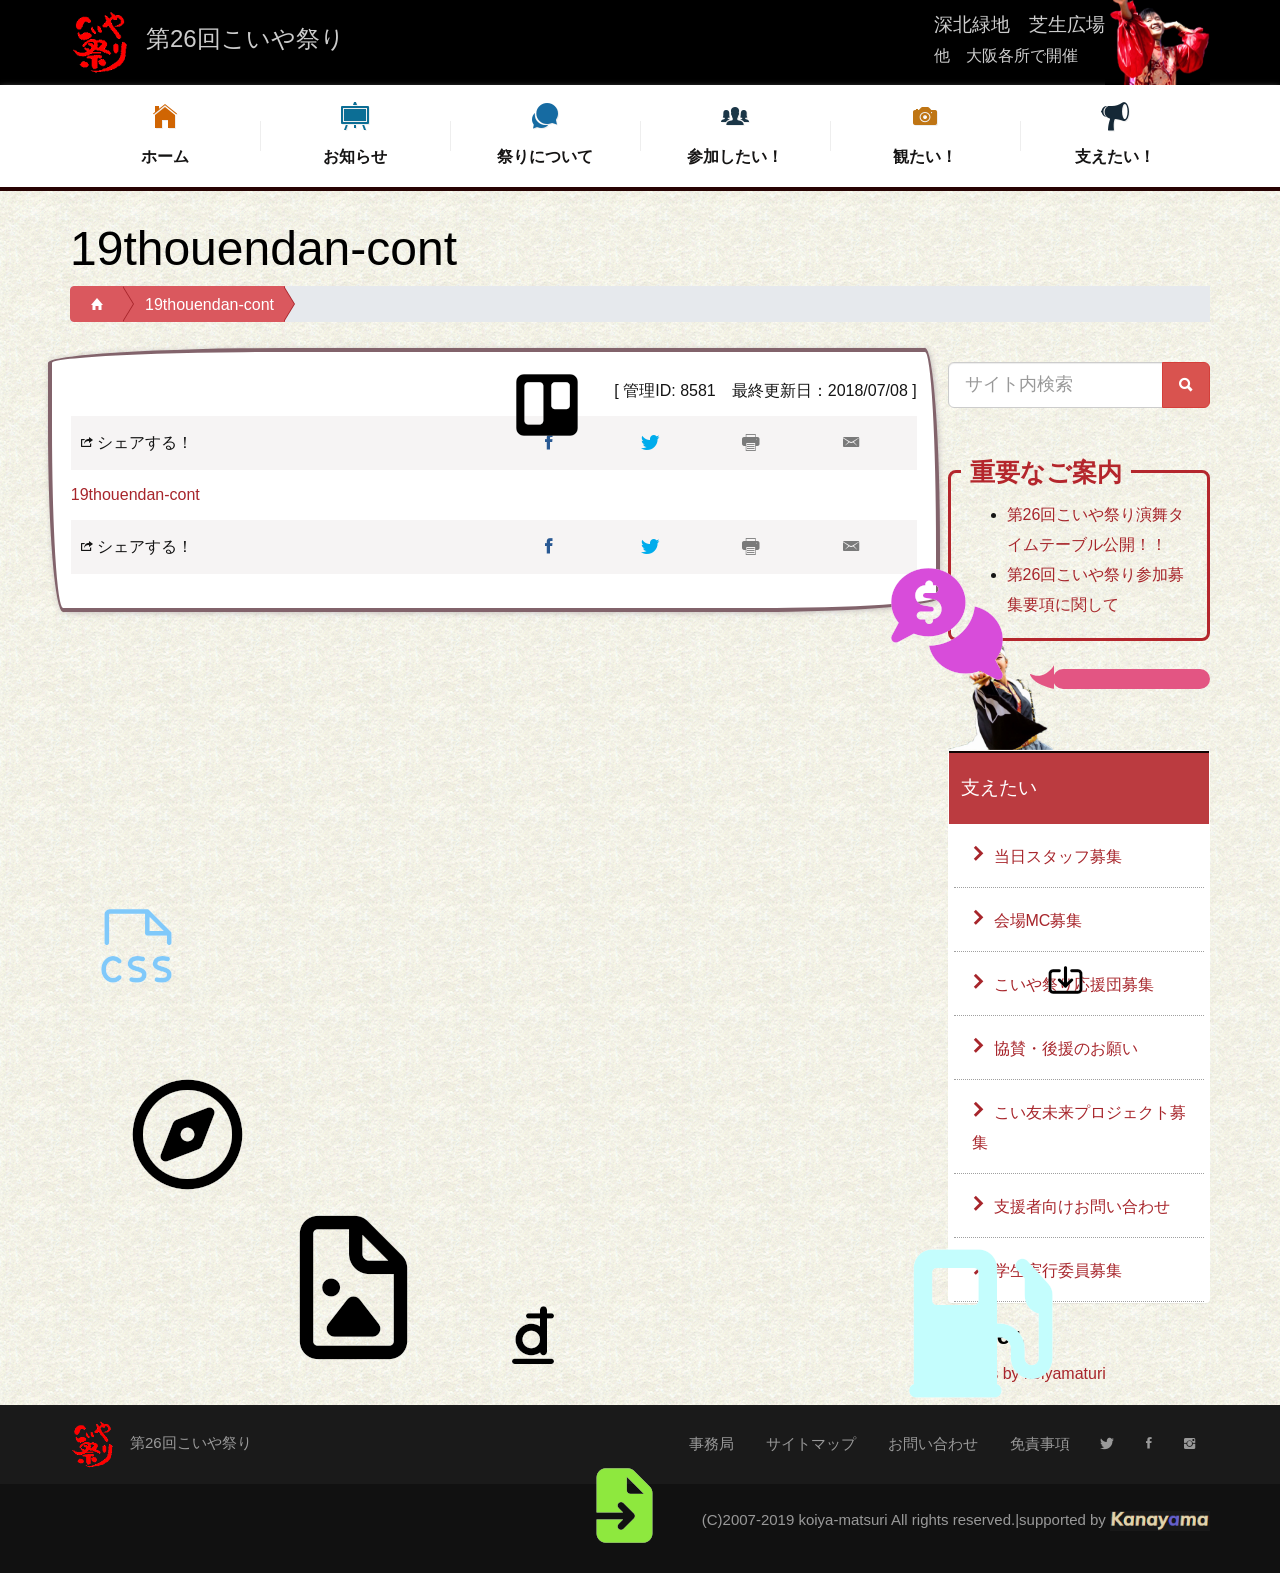 This screenshot has width=1280, height=1573. What do you see at coordinates (947, 624) in the screenshot?
I see `view financial discussions or payment messages` at bounding box center [947, 624].